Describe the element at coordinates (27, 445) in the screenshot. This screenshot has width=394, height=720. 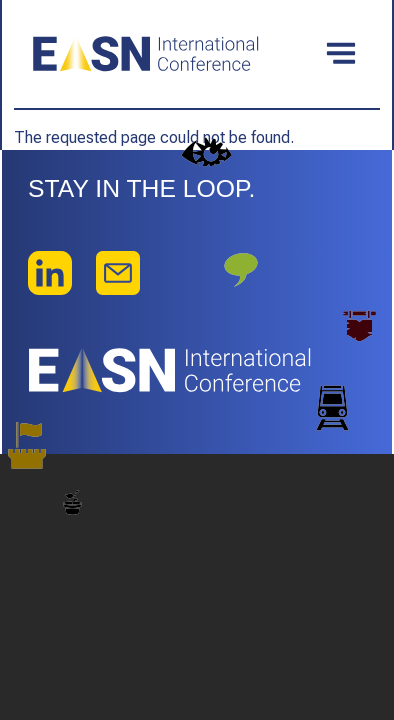
I see `capture the flag or territory marker` at that location.